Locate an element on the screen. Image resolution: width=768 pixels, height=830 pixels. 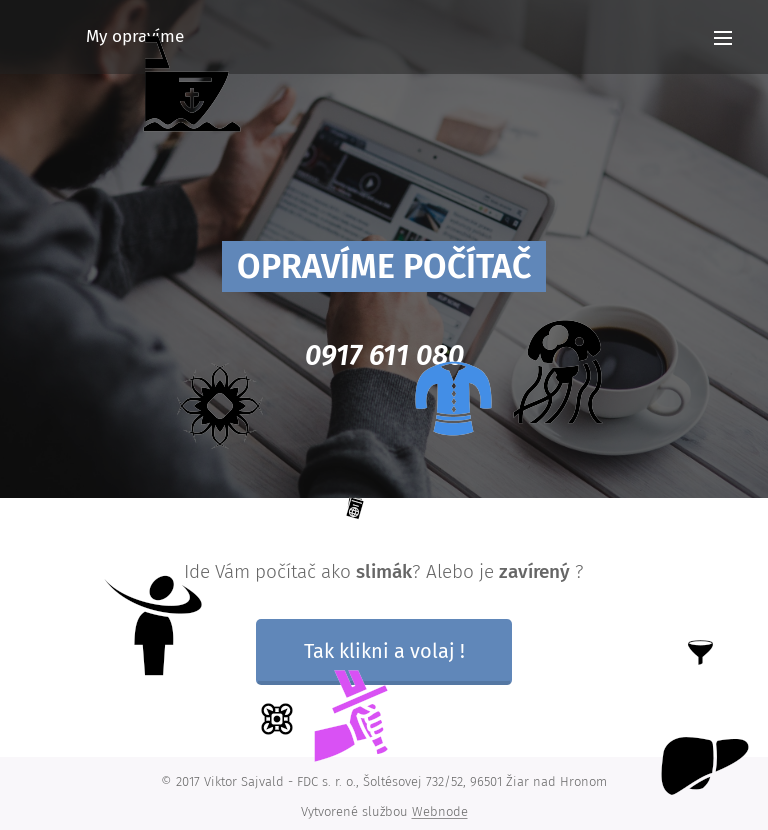
initiate attack or combat action is located at coordinates (360, 716).